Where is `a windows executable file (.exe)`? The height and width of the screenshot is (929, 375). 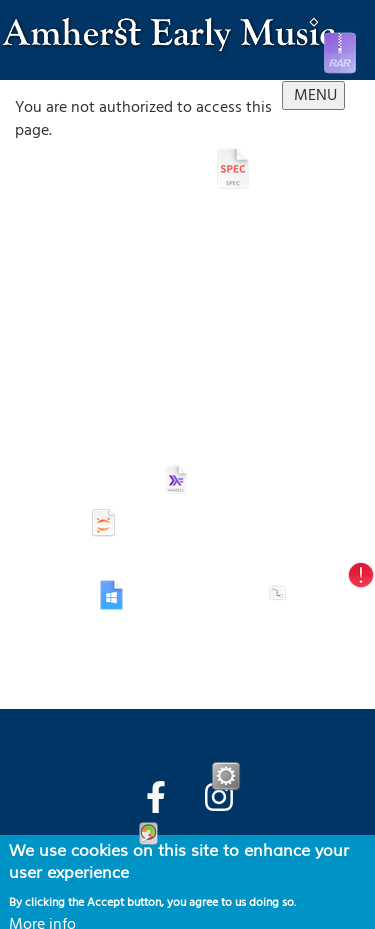 a windows executable file (.exe) is located at coordinates (111, 595).